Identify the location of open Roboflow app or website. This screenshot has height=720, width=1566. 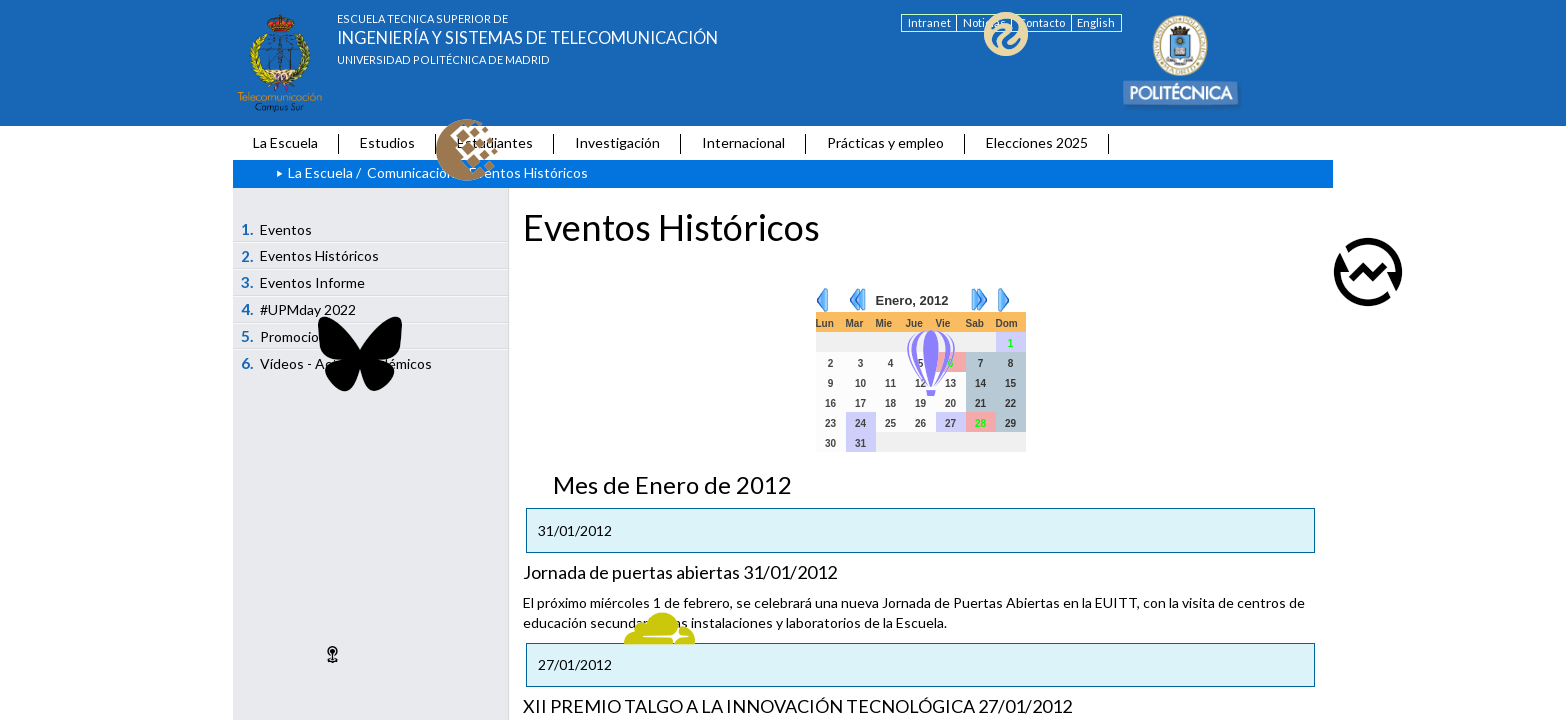
(1006, 34).